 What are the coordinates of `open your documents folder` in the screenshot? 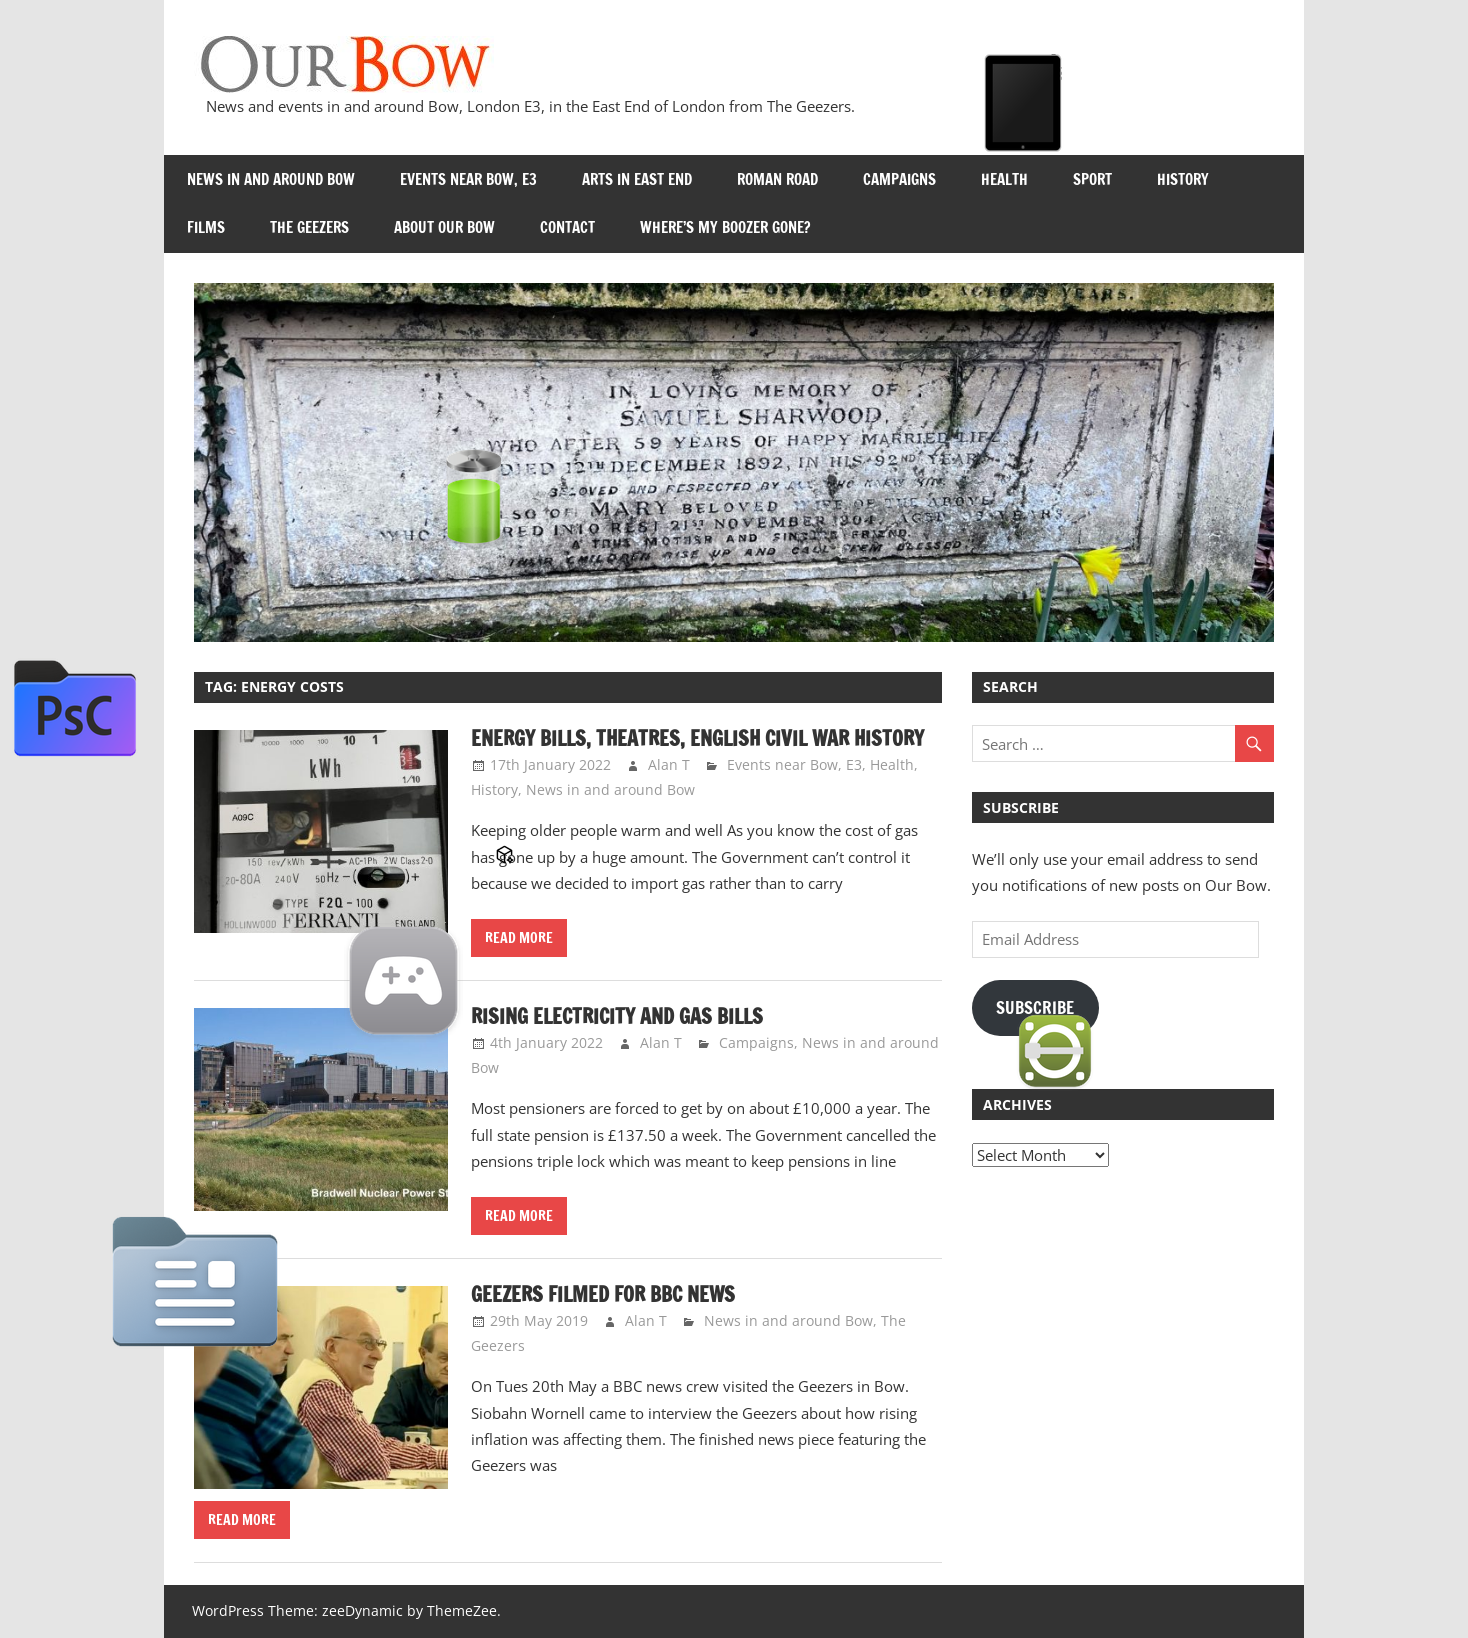 It's located at (195, 1286).